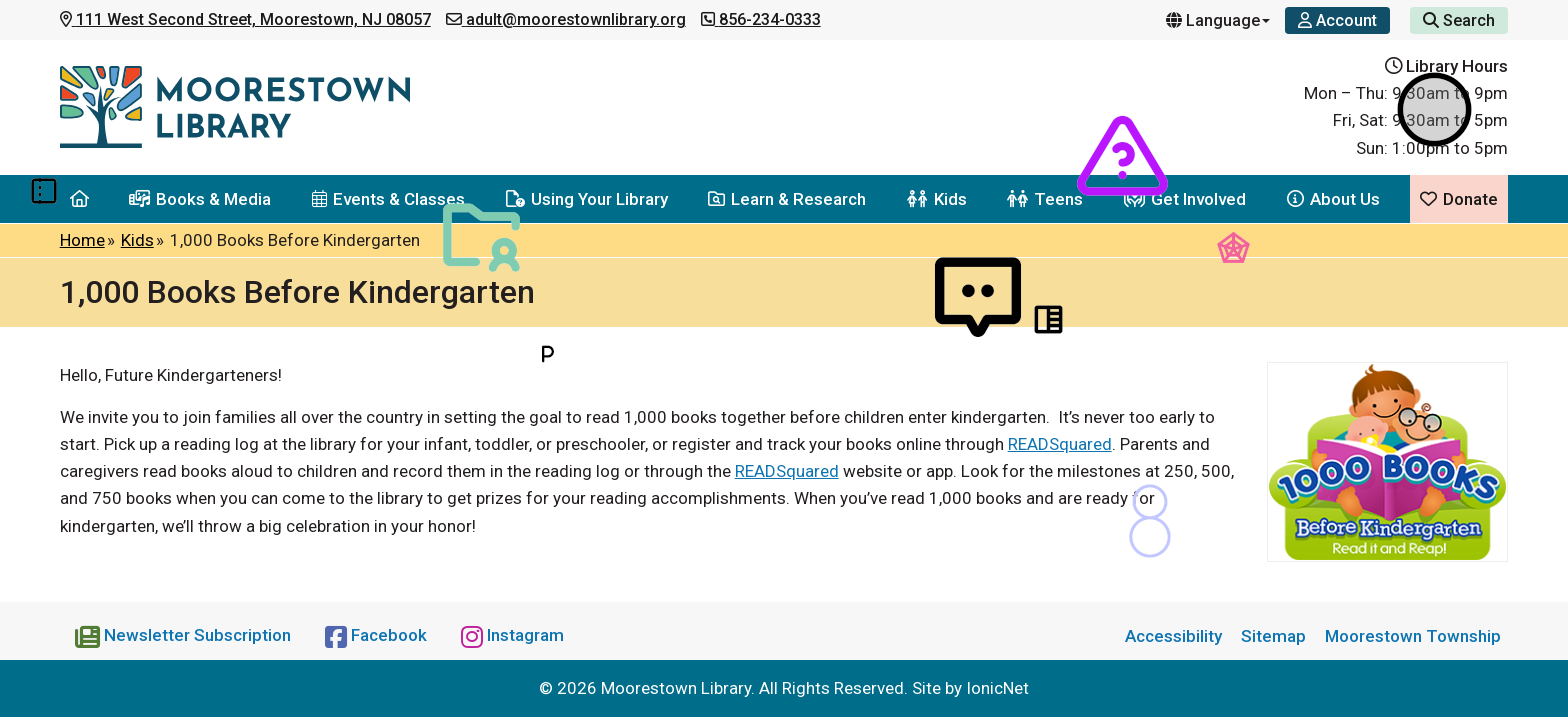 The image size is (1568, 720). I want to click on access help or support for a warning condition, so click(1122, 158).